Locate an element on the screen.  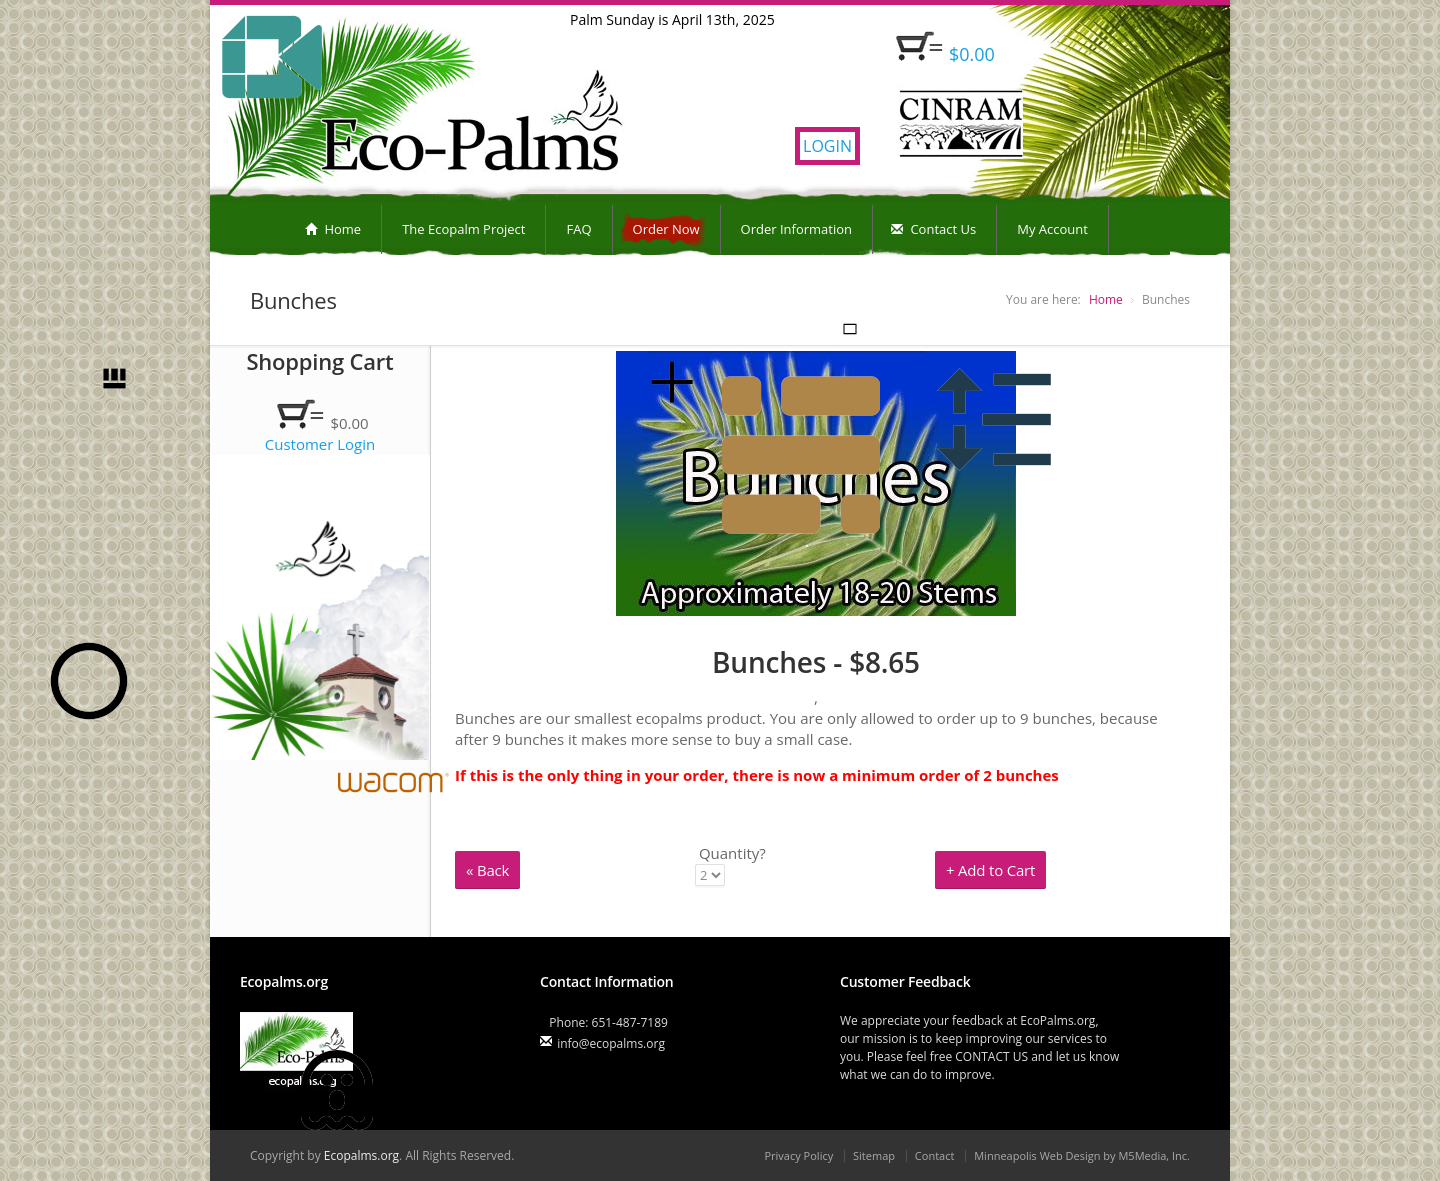
draw a rectangle shape is located at coordinates (850, 329).